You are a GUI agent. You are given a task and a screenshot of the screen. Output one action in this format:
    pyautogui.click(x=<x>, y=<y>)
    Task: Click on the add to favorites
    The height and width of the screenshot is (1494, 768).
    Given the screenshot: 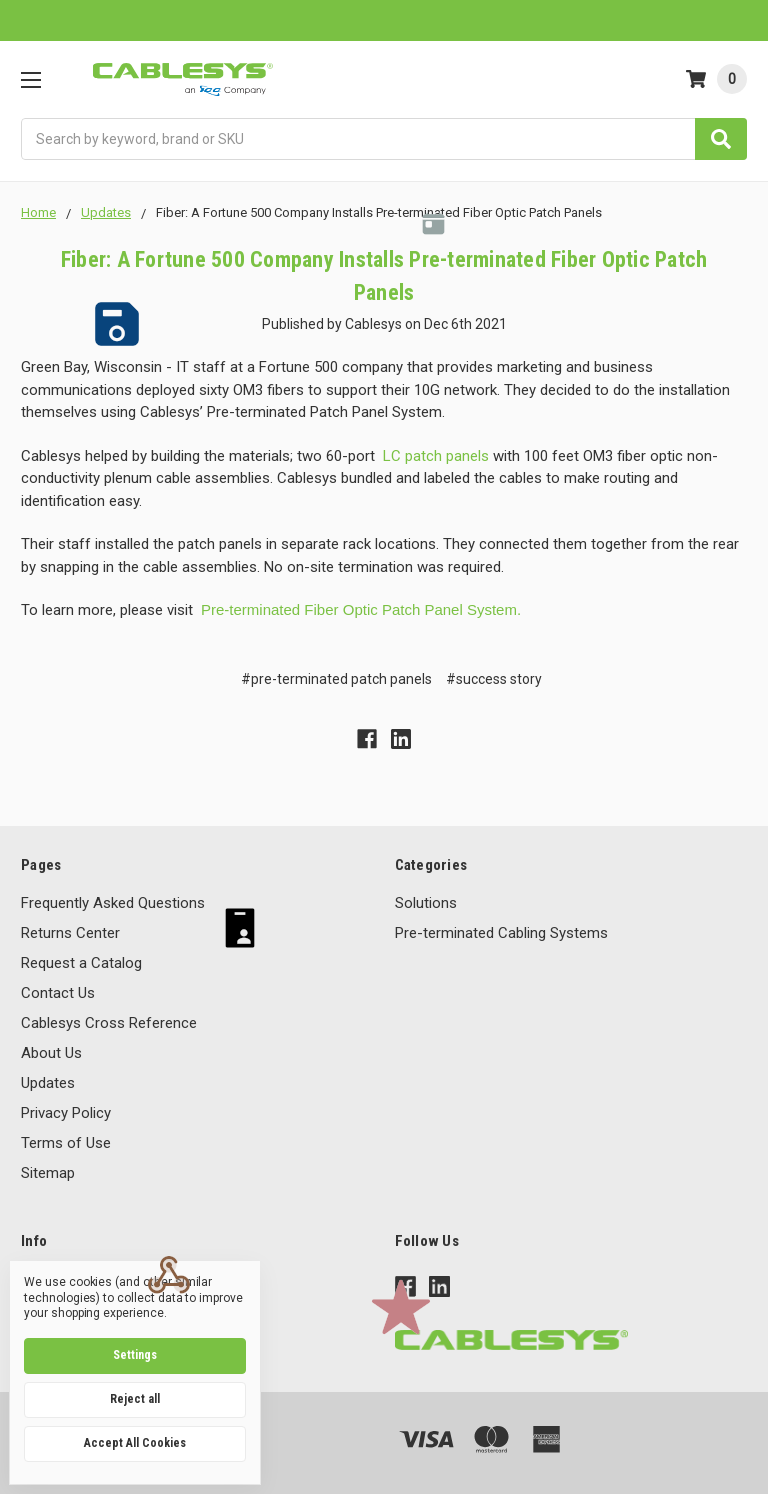 What is the action you would take?
    pyautogui.click(x=401, y=1307)
    